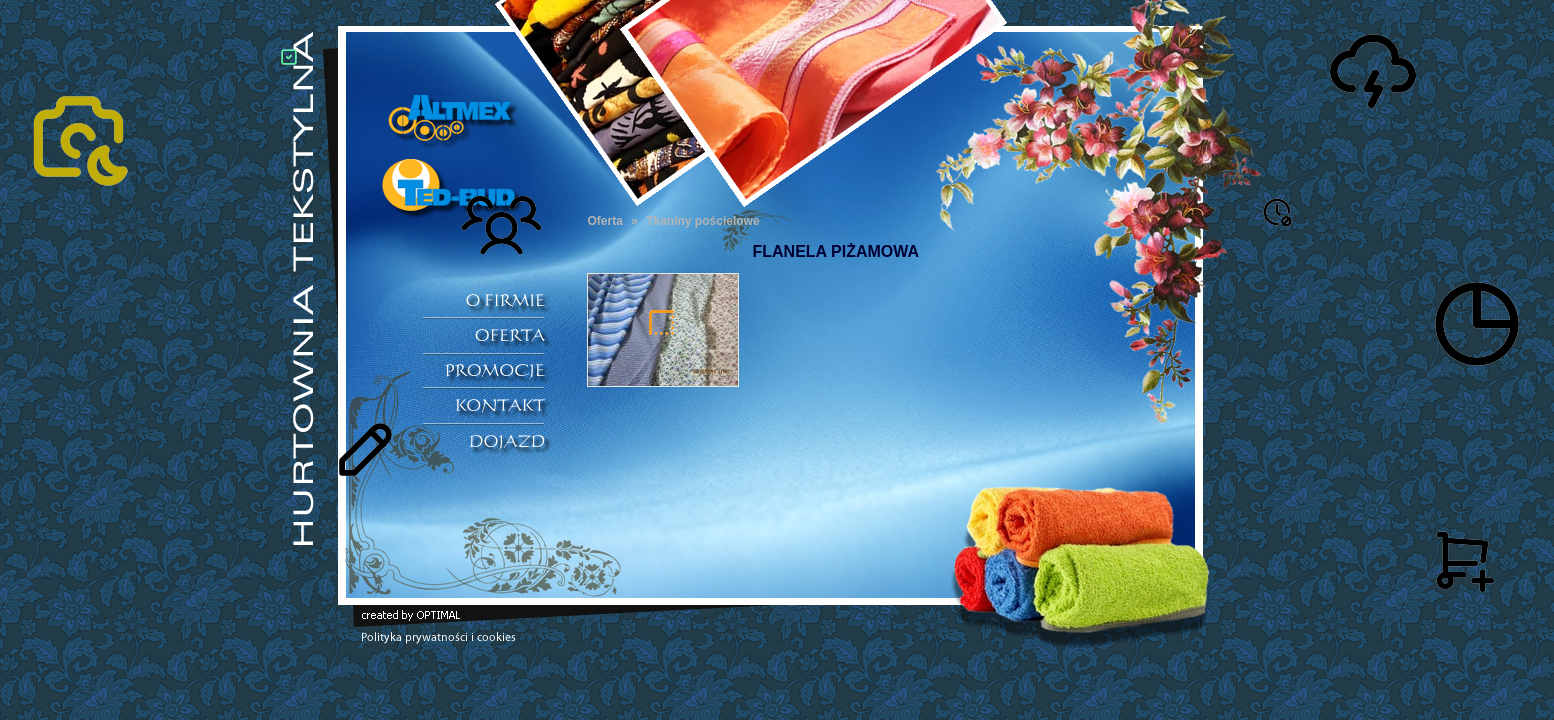 This screenshot has height=720, width=1554. What do you see at coordinates (366, 448) in the screenshot?
I see `edit content or text` at bounding box center [366, 448].